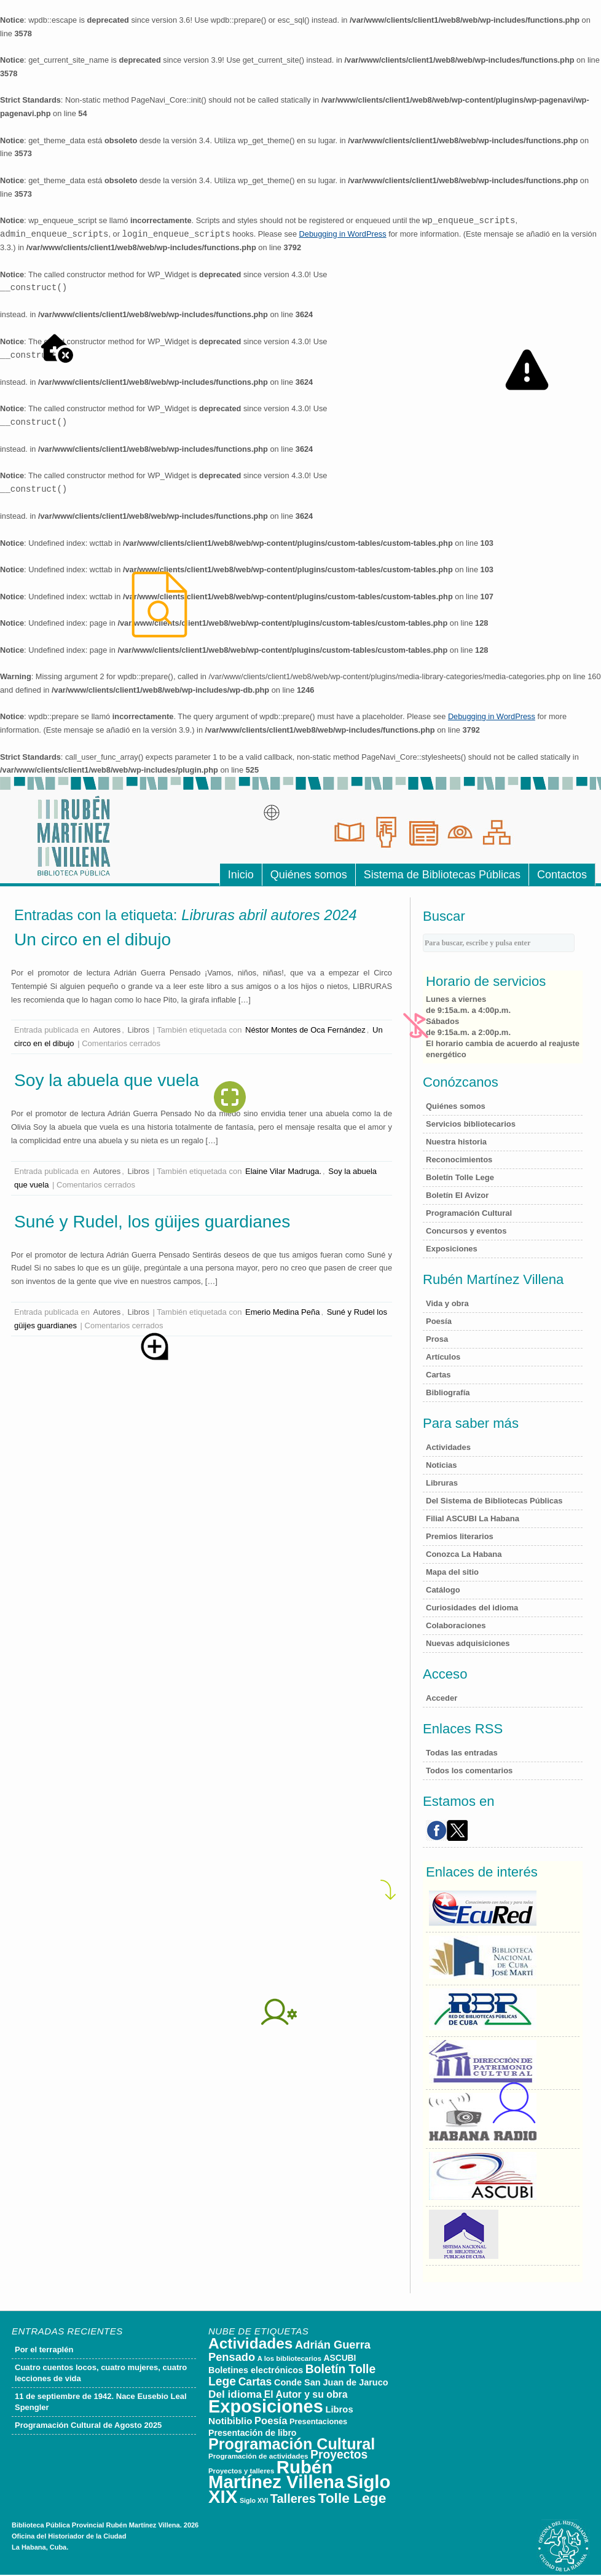  I want to click on medical facility or clinic unavailable, so click(56, 347).